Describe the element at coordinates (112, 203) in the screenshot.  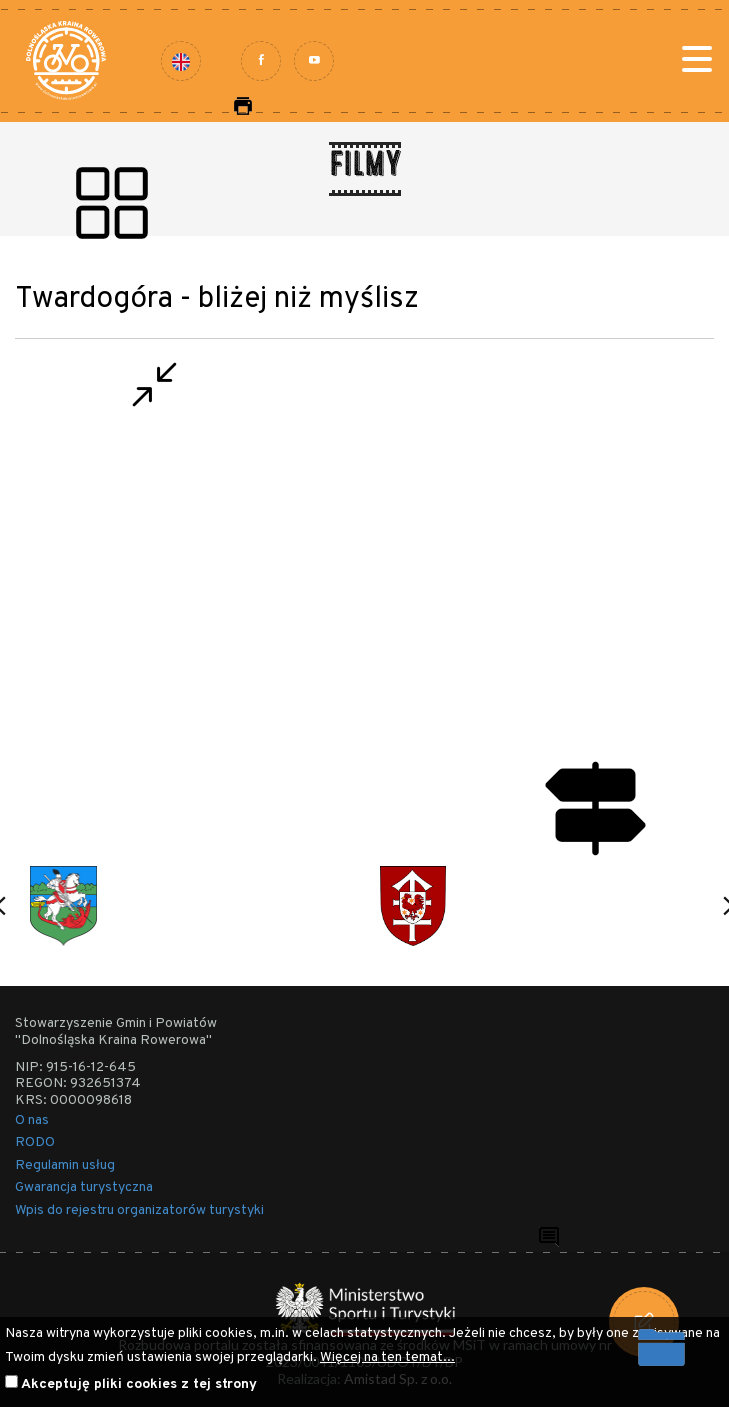
I see `view items in grid layout` at that location.